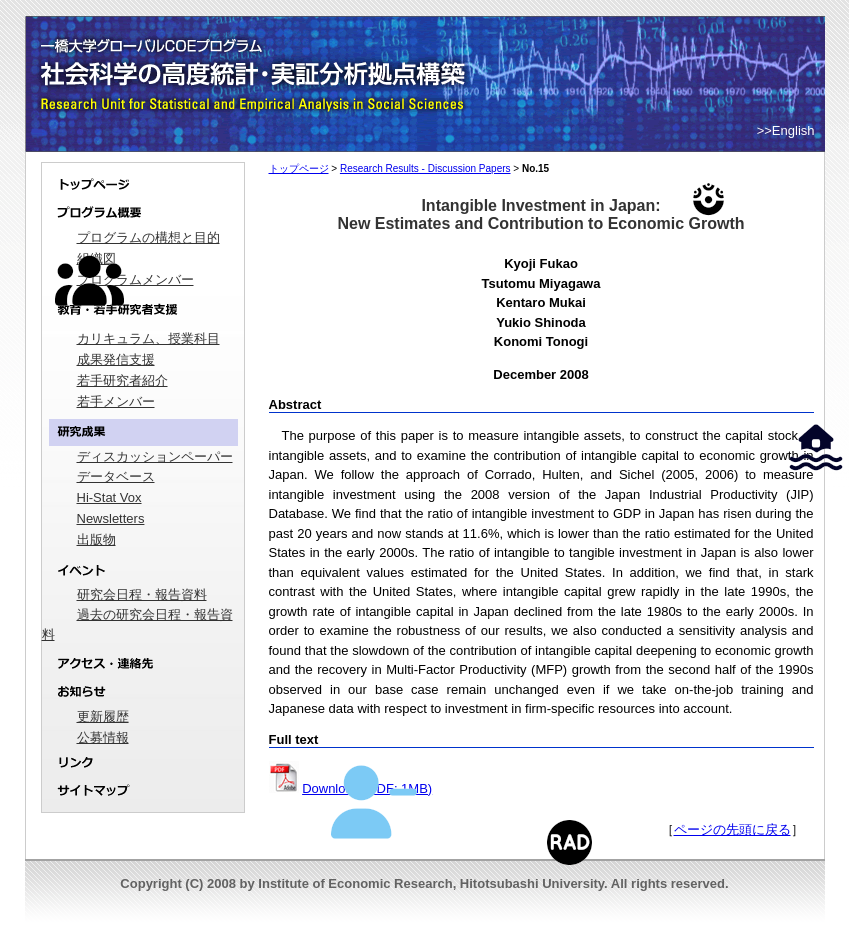 This screenshot has height=941, width=849. Describe the element at coordinates (708, 199) in the screenshot. I see `open screenpal screen recording app` at that location.